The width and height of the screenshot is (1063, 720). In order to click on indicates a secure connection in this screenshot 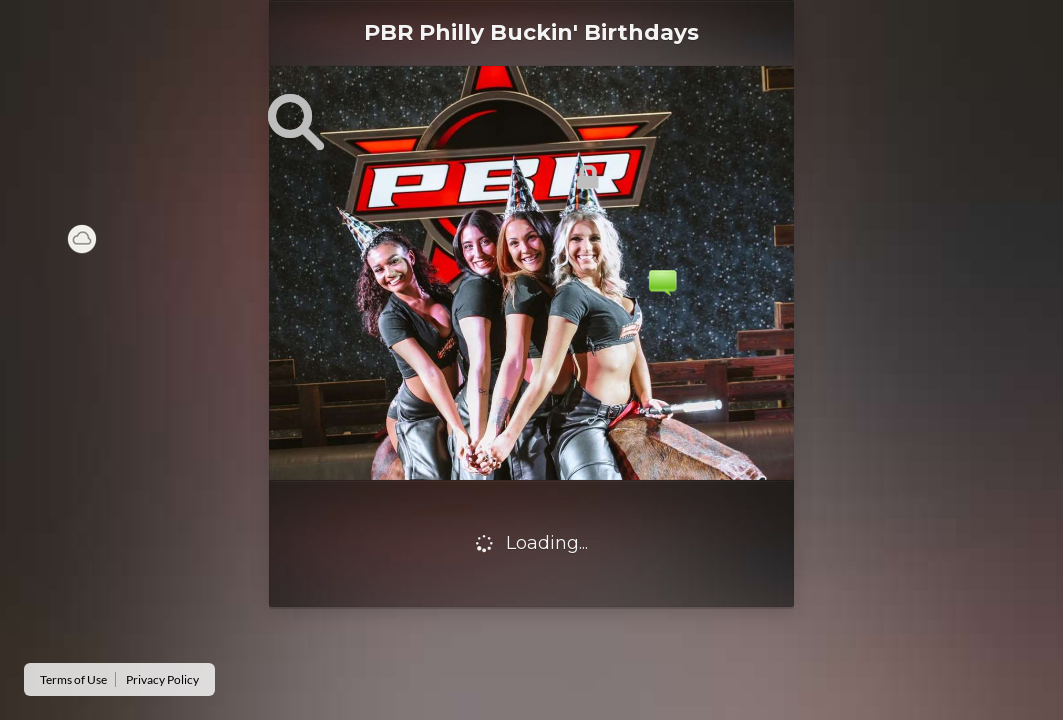, I will do `click(588, 178)`.